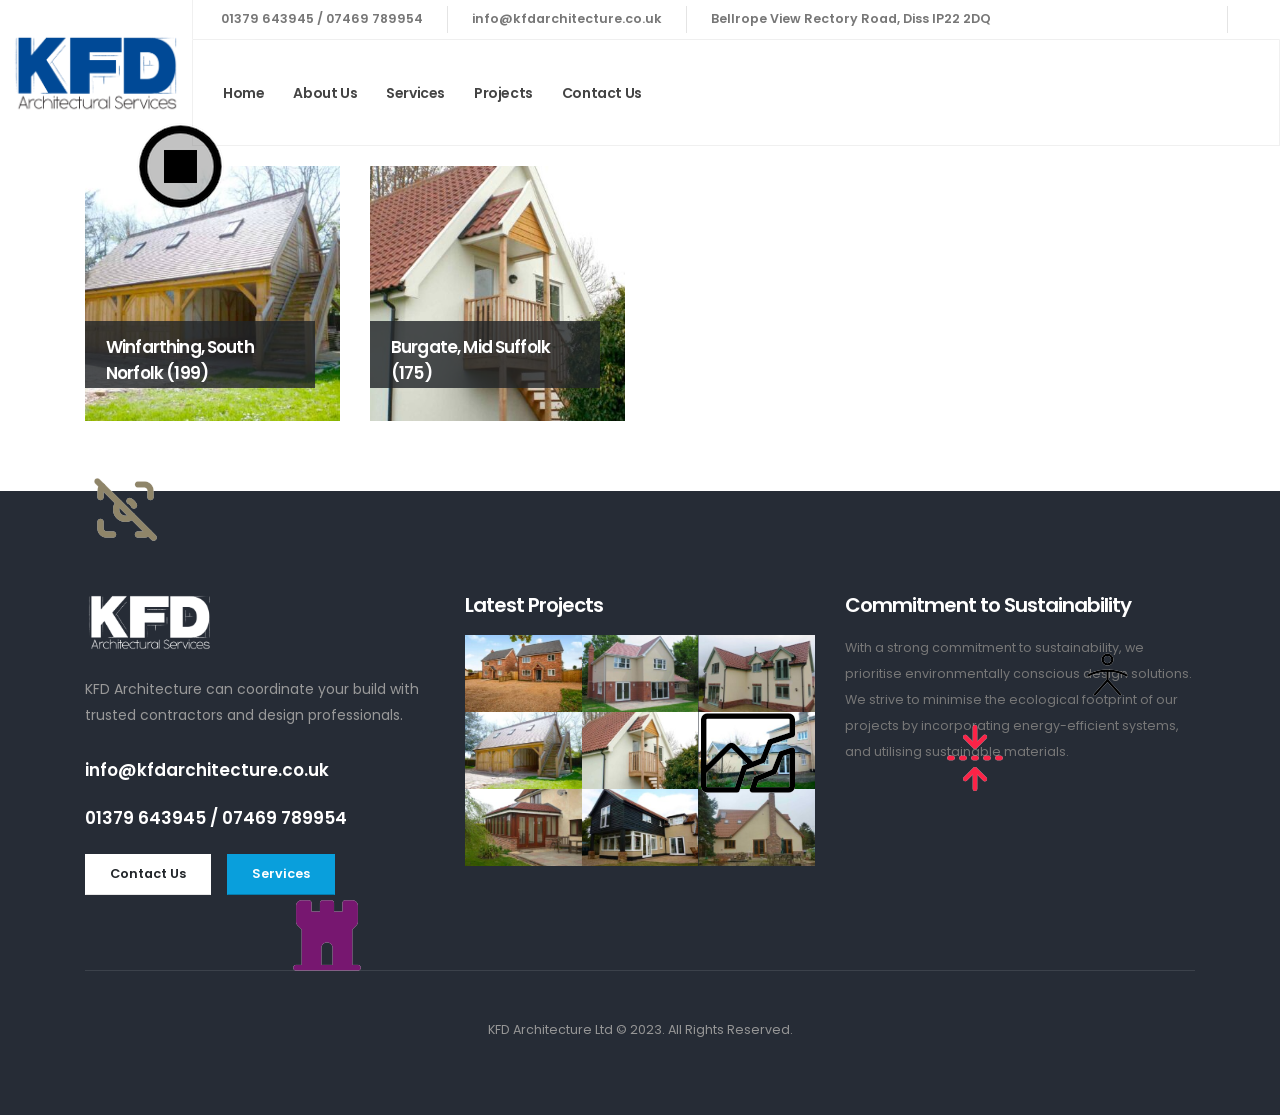 Image resolution: width=1280 pixels, height=1115 pixels. I want to click on stop media playback, so click(180, 166).